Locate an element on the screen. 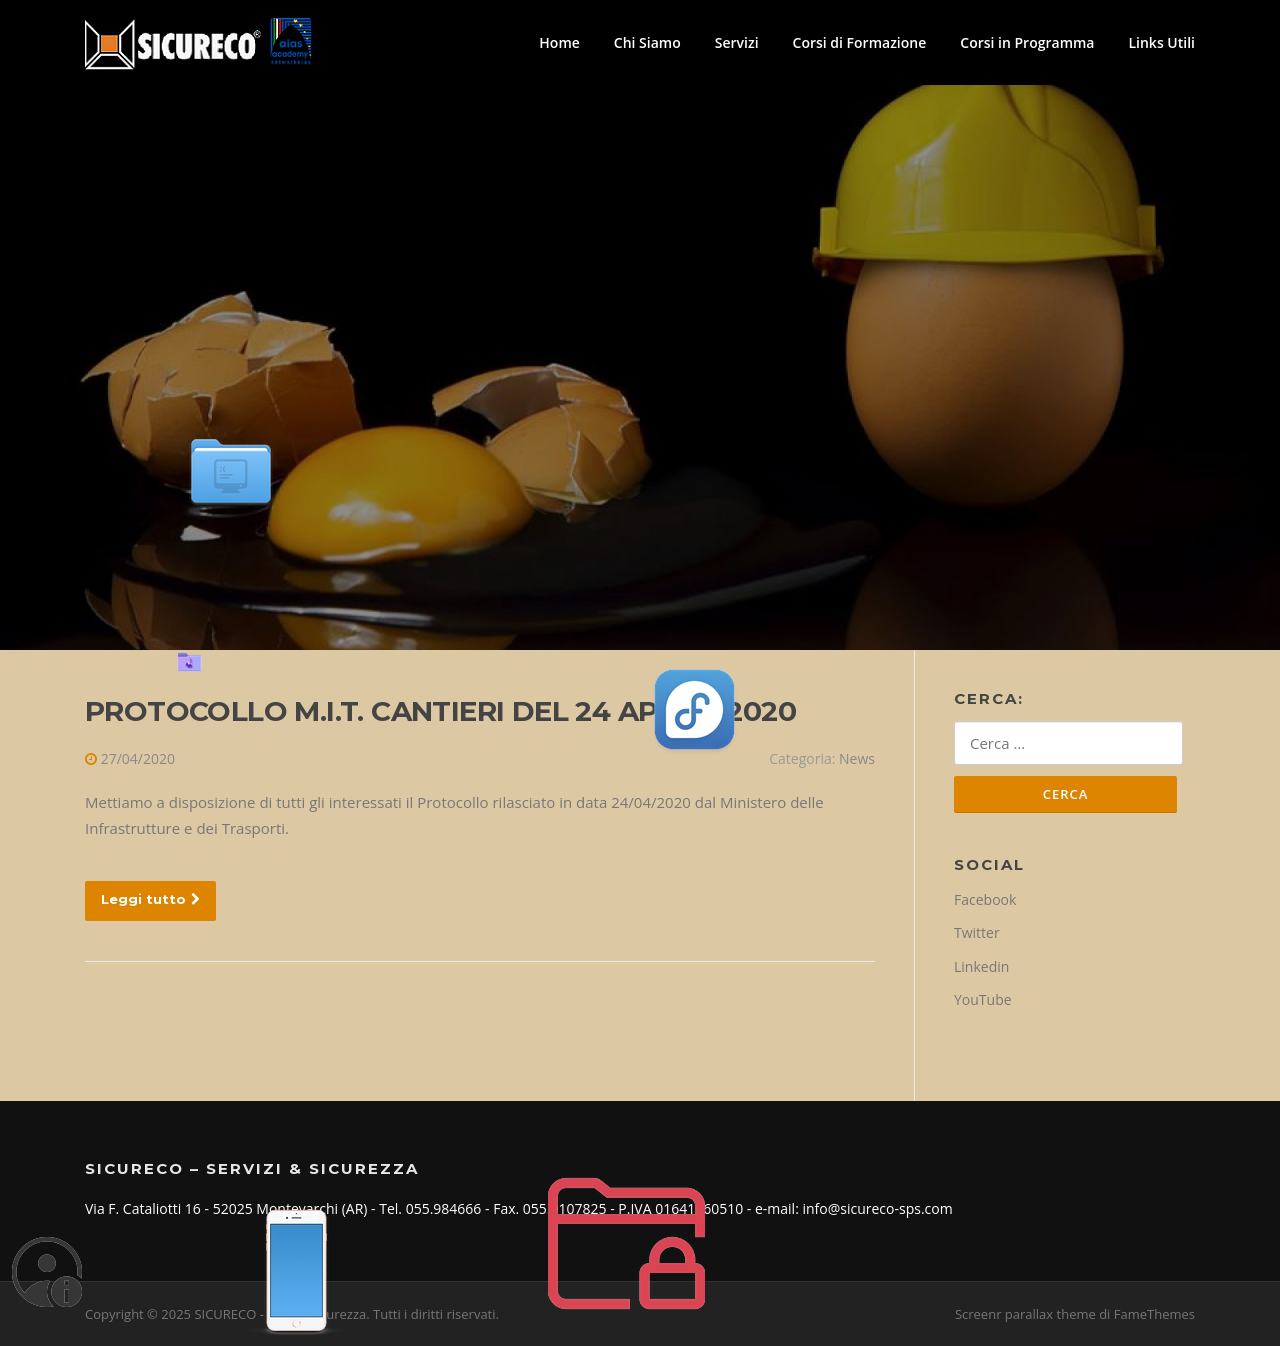 The image size is (1280, 1346). connect or manage an iPhone device is located at coordinates (296, 1272).